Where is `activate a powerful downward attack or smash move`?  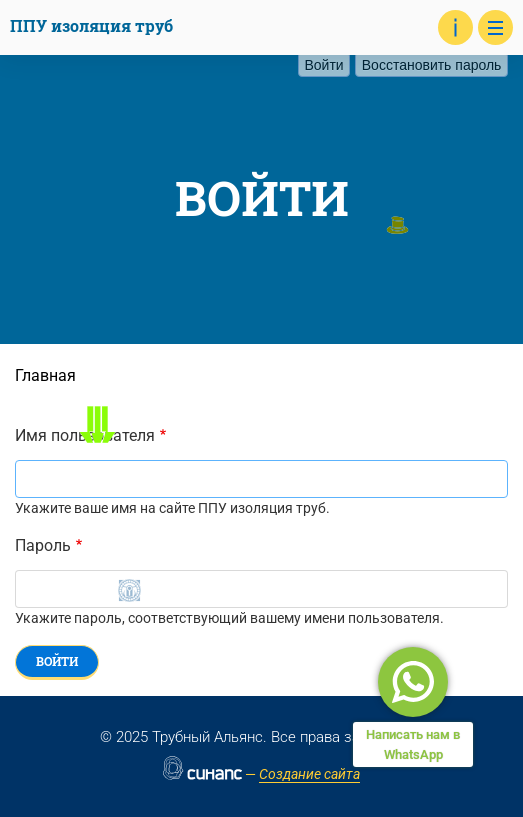 activate a powerful downward attack or smash move is located at coordinates (97, 424).